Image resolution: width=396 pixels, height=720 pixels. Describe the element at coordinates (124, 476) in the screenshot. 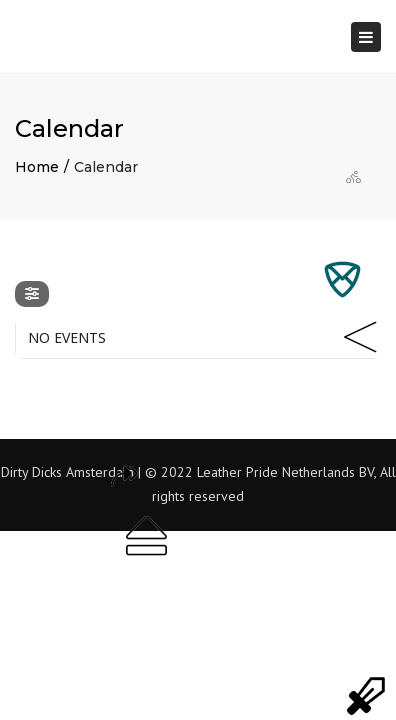

I see `forward or share content to multiple recipients` at that location.